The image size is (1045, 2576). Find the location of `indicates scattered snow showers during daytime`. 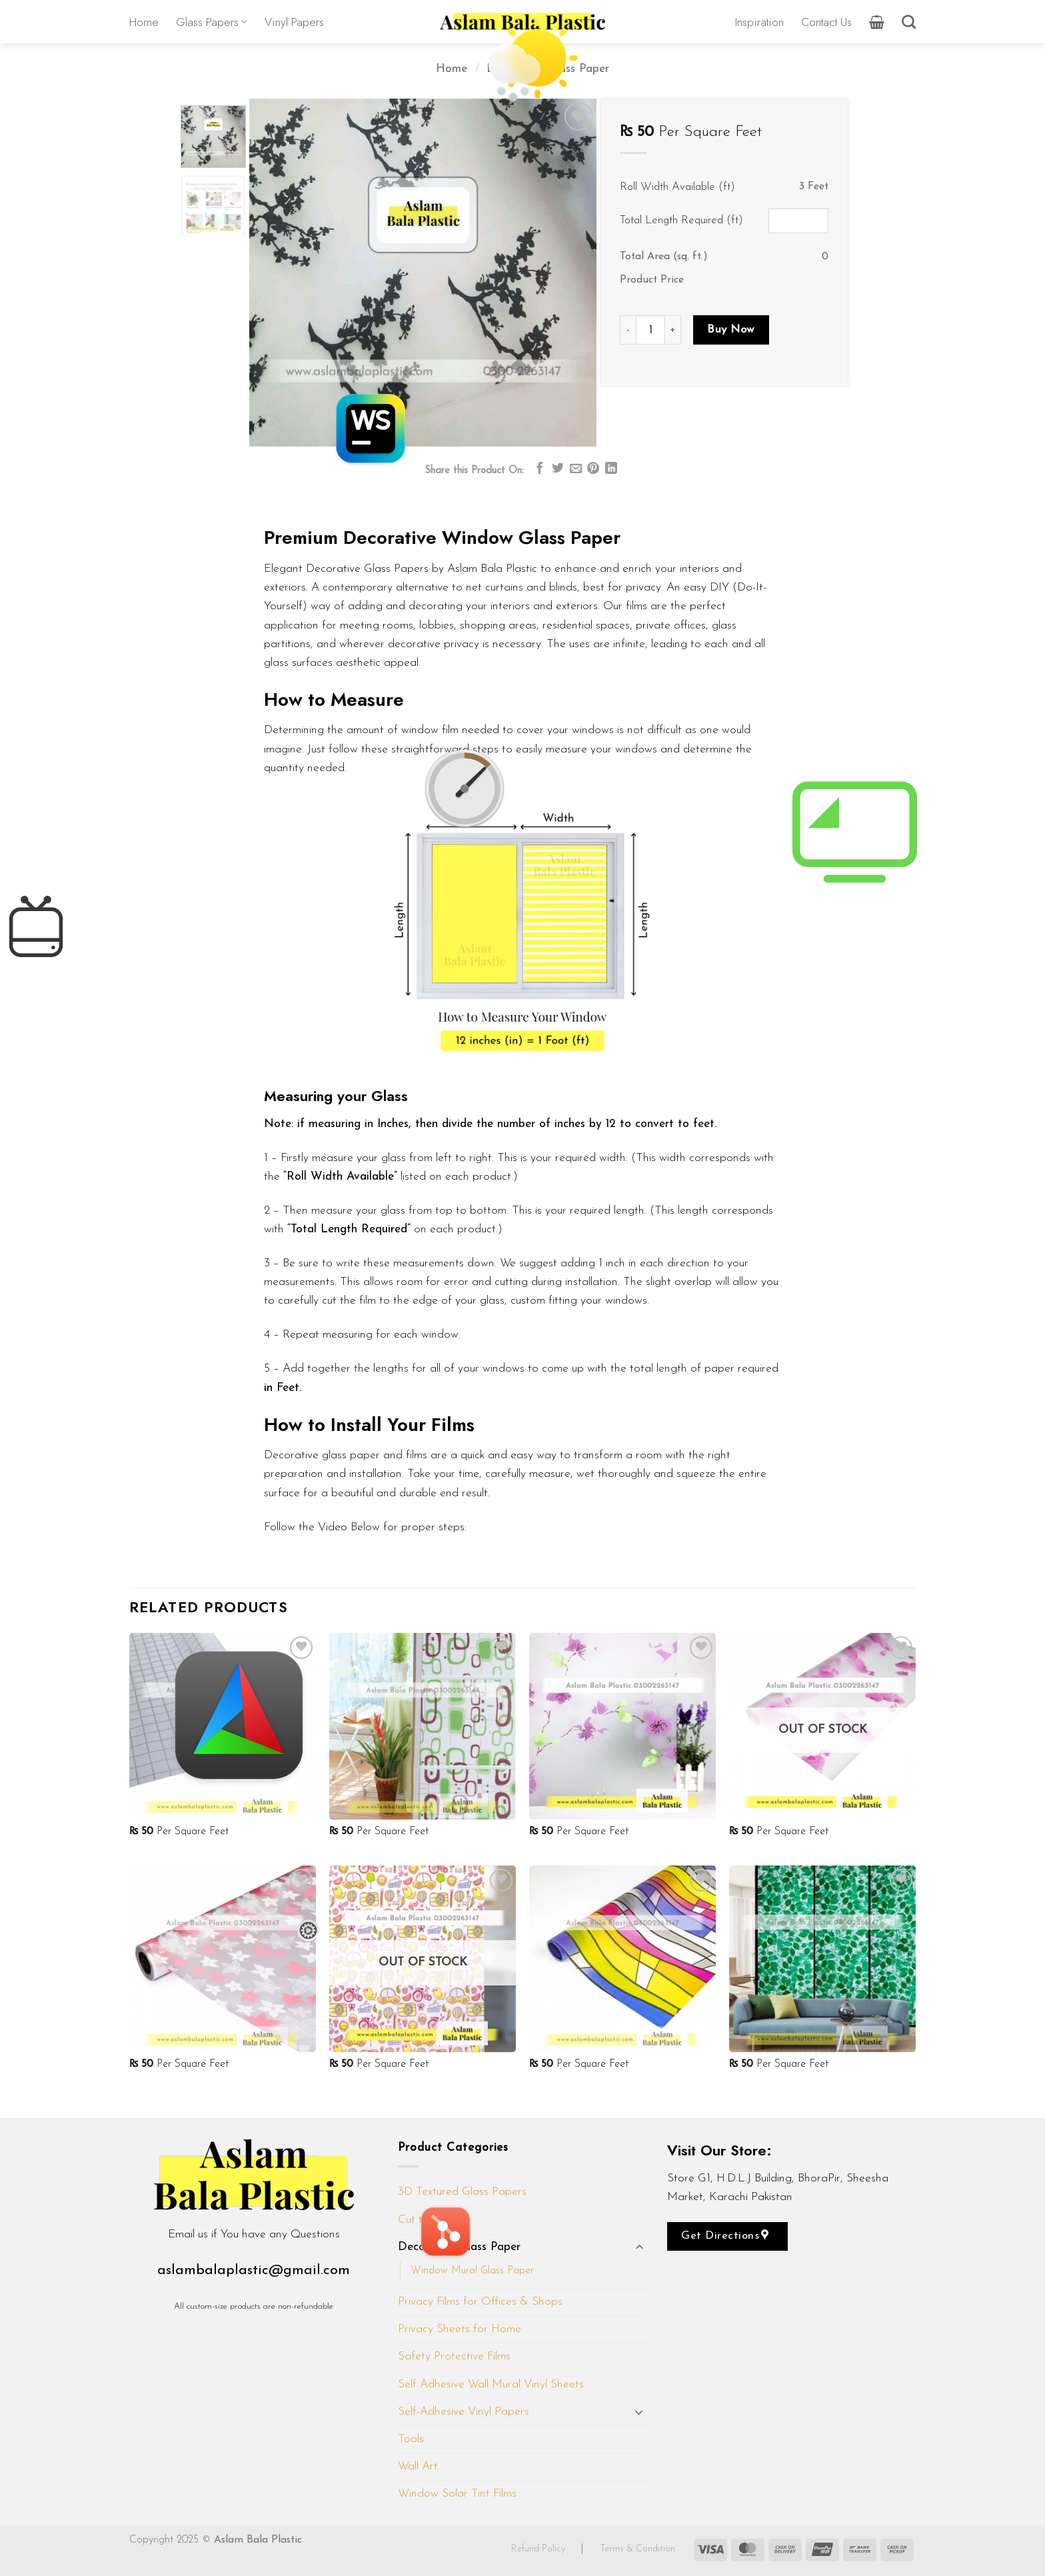

indicates scattered snow showers during daytime is located at coordinates (533, 59).